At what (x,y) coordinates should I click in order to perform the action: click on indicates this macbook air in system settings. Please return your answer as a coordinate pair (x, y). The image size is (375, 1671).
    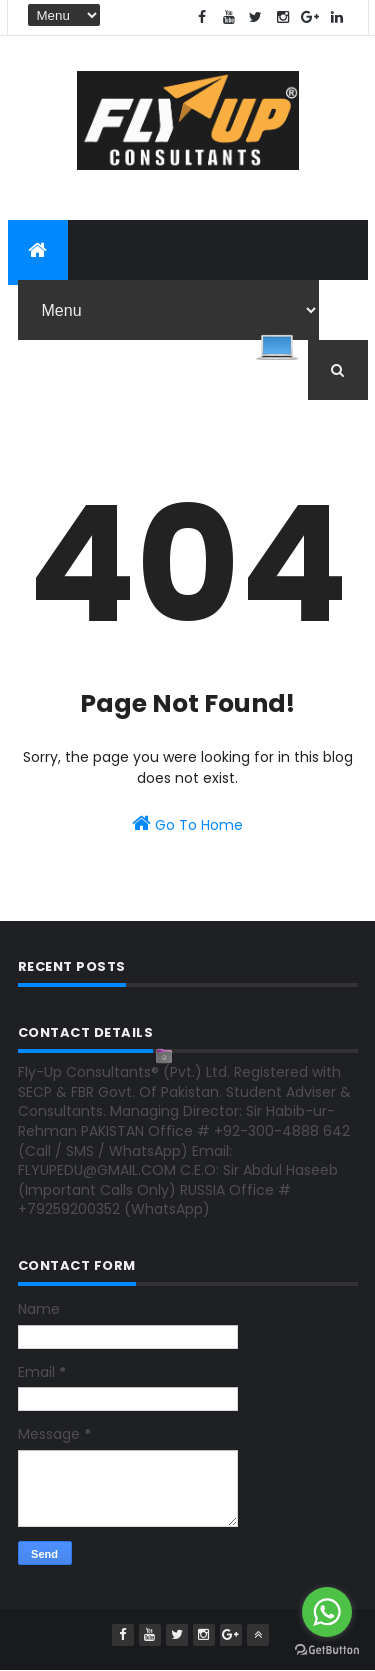
    Looking at the image, I should click on (277, 345).